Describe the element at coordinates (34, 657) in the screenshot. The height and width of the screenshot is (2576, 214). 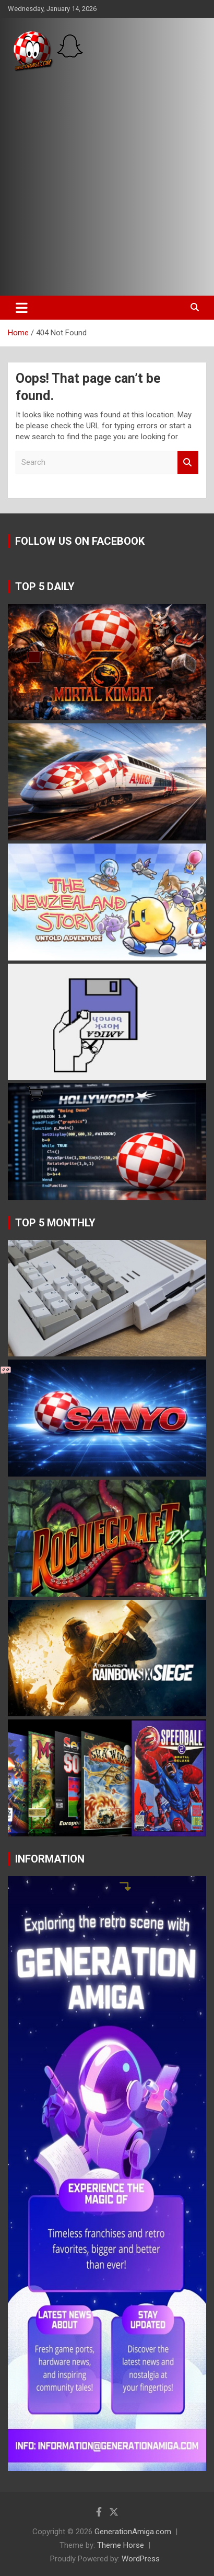
I see `start a slideshow presentation` at that location.